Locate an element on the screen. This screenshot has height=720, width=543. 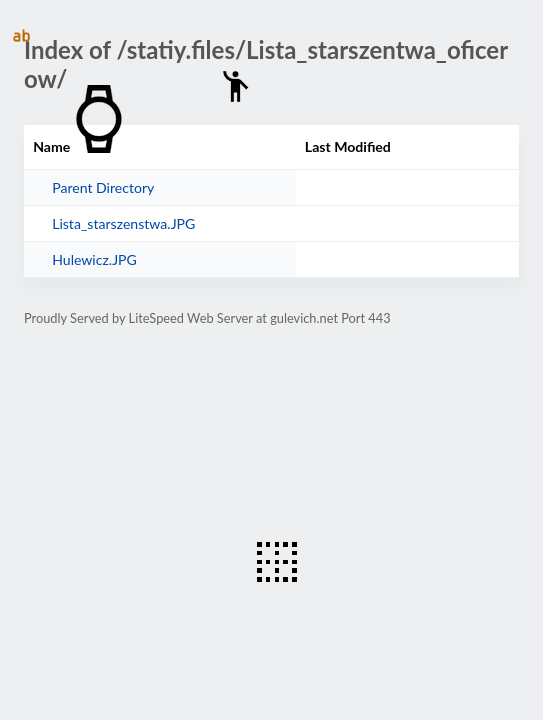
access smartwatch settings or companion app is located at coordinates (99, 119).